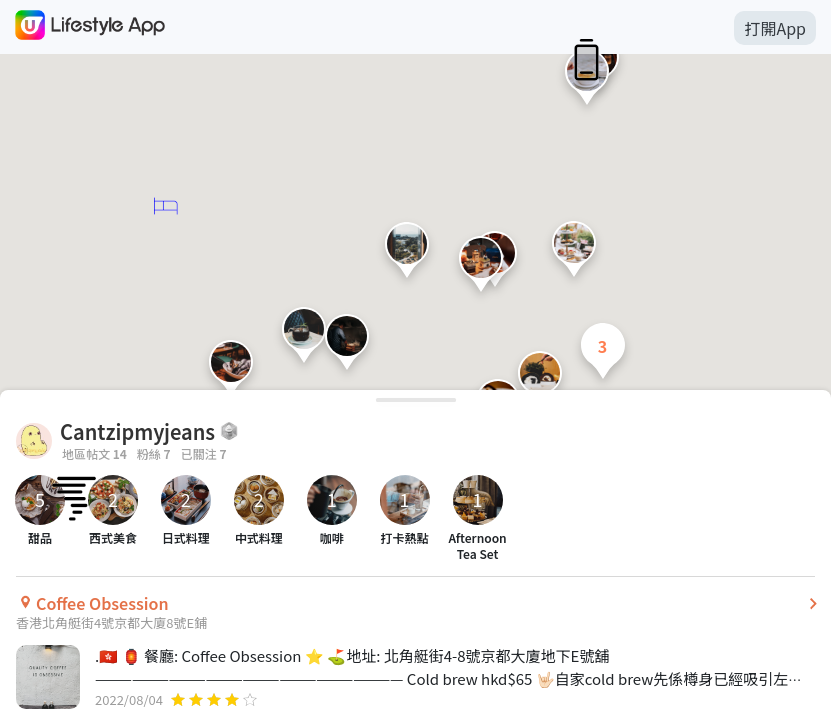  What do you see at coordinates (165, 206) in the screenshot?
I see `view accommodation or lodging options` at bounding box center [165, 206].